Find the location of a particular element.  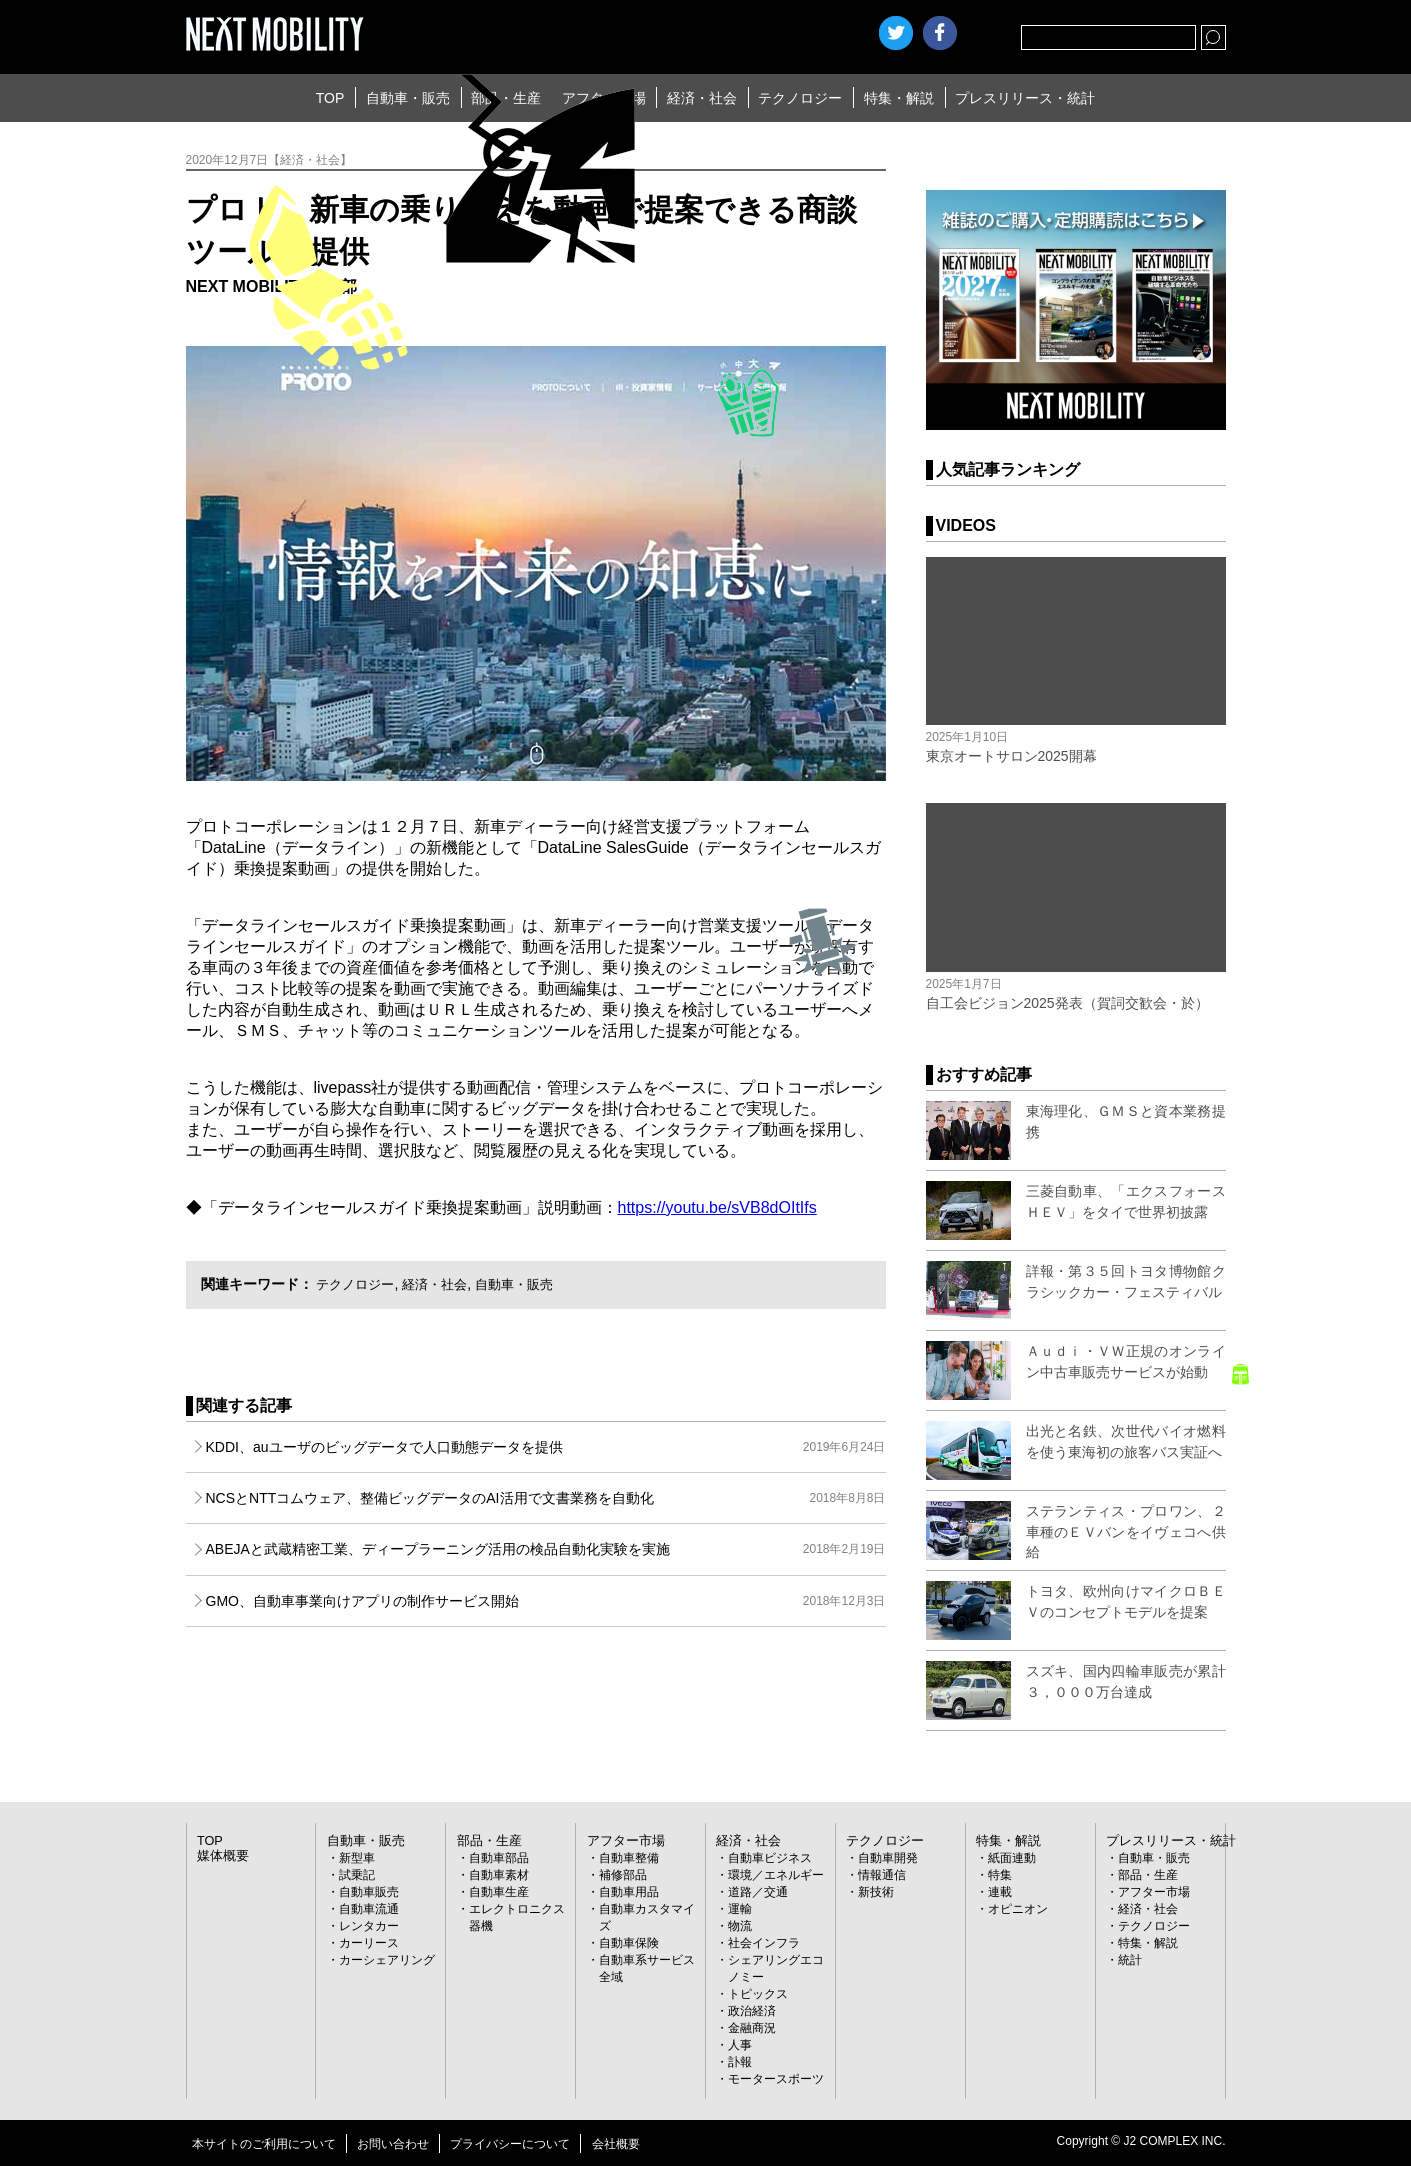

select knight or heavy armor class is located at coordinates (1240, 1374).